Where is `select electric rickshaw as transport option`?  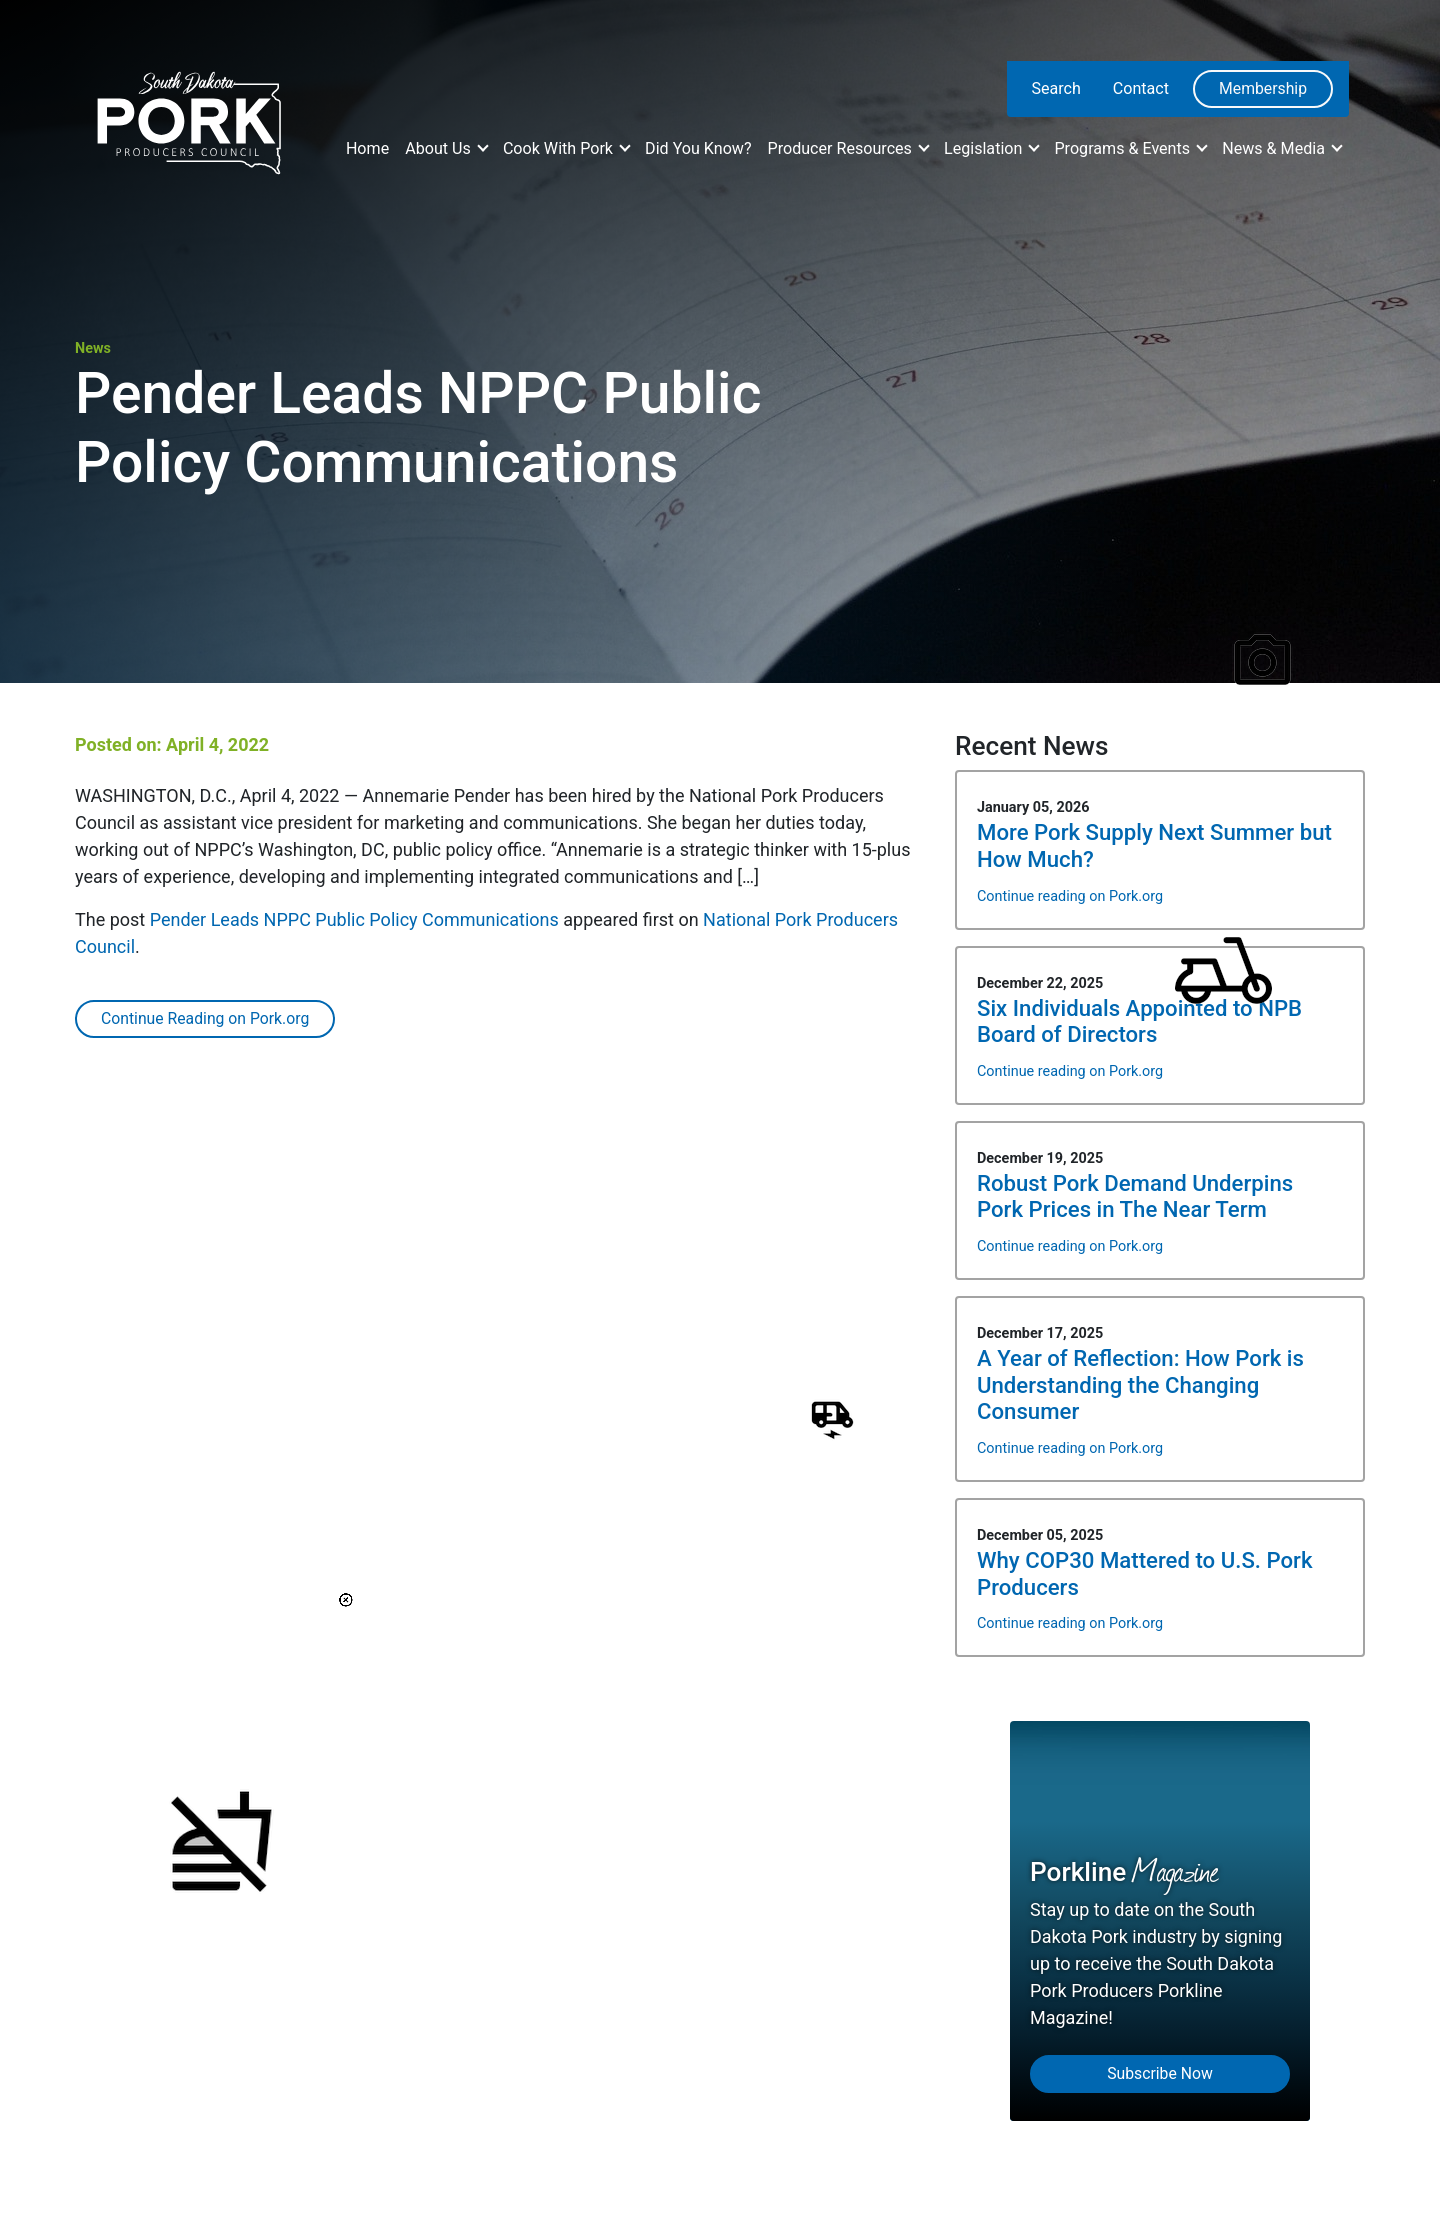
select electric rickshaw as transport option is located at coordinates (832, 1418).